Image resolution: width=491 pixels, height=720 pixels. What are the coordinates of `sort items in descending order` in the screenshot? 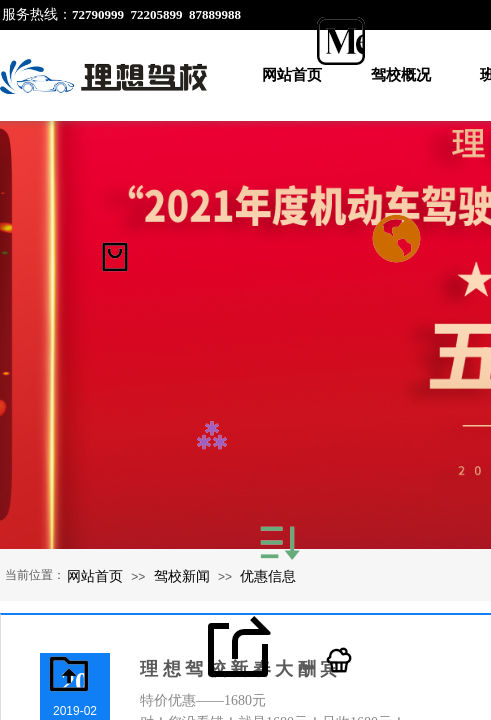 It's located at (278, 542).